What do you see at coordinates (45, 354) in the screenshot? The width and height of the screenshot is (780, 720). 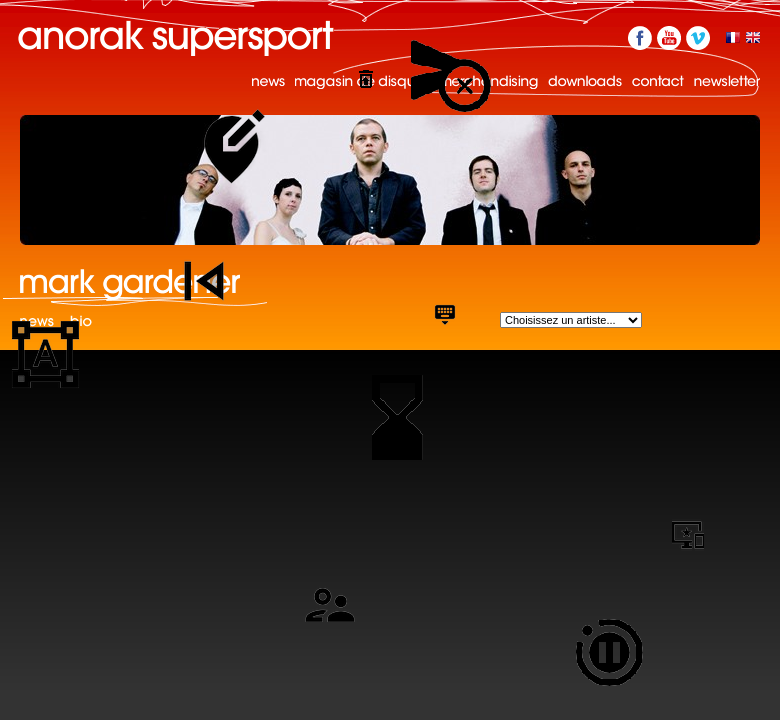 I see `format or edit text box properties` at bounding box center [45, 354].